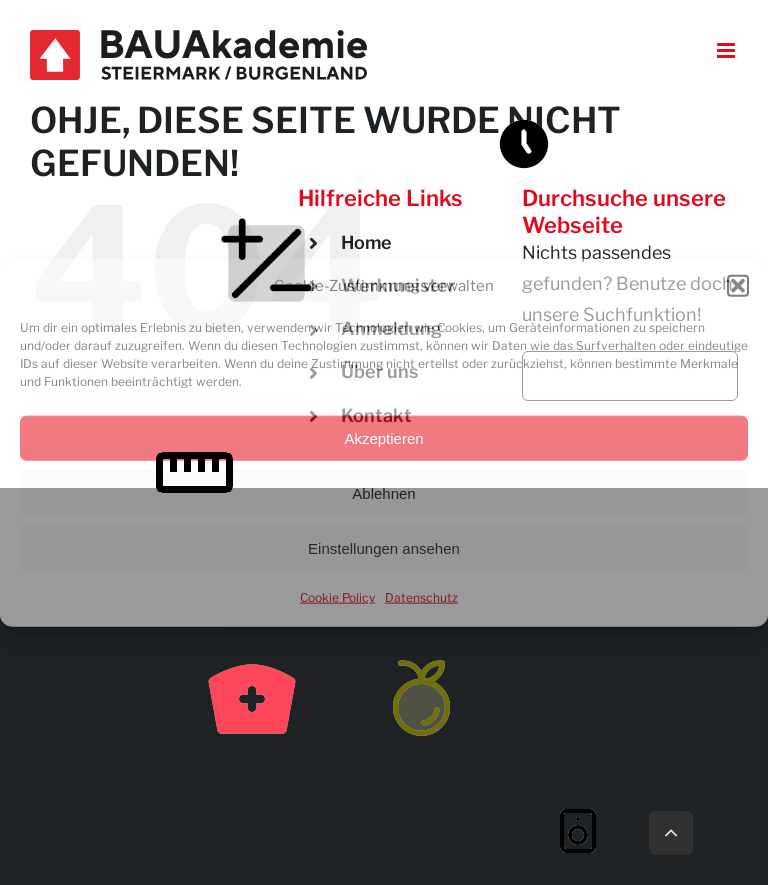  Describe the element at coordinates (194, 472) in the screenshot. I see `access ruler or measurement tool` at that location.